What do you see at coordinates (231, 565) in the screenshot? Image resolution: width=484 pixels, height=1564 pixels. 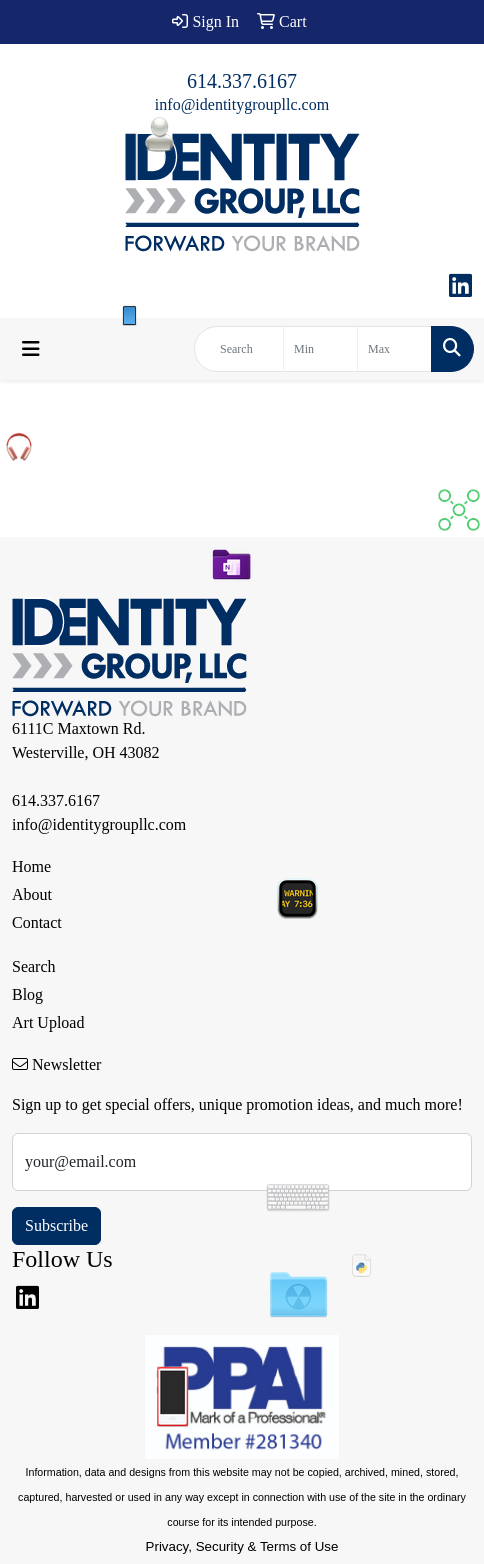 I see `open folder containing Microsoft OneNote files` at bounding box center [231, 565].